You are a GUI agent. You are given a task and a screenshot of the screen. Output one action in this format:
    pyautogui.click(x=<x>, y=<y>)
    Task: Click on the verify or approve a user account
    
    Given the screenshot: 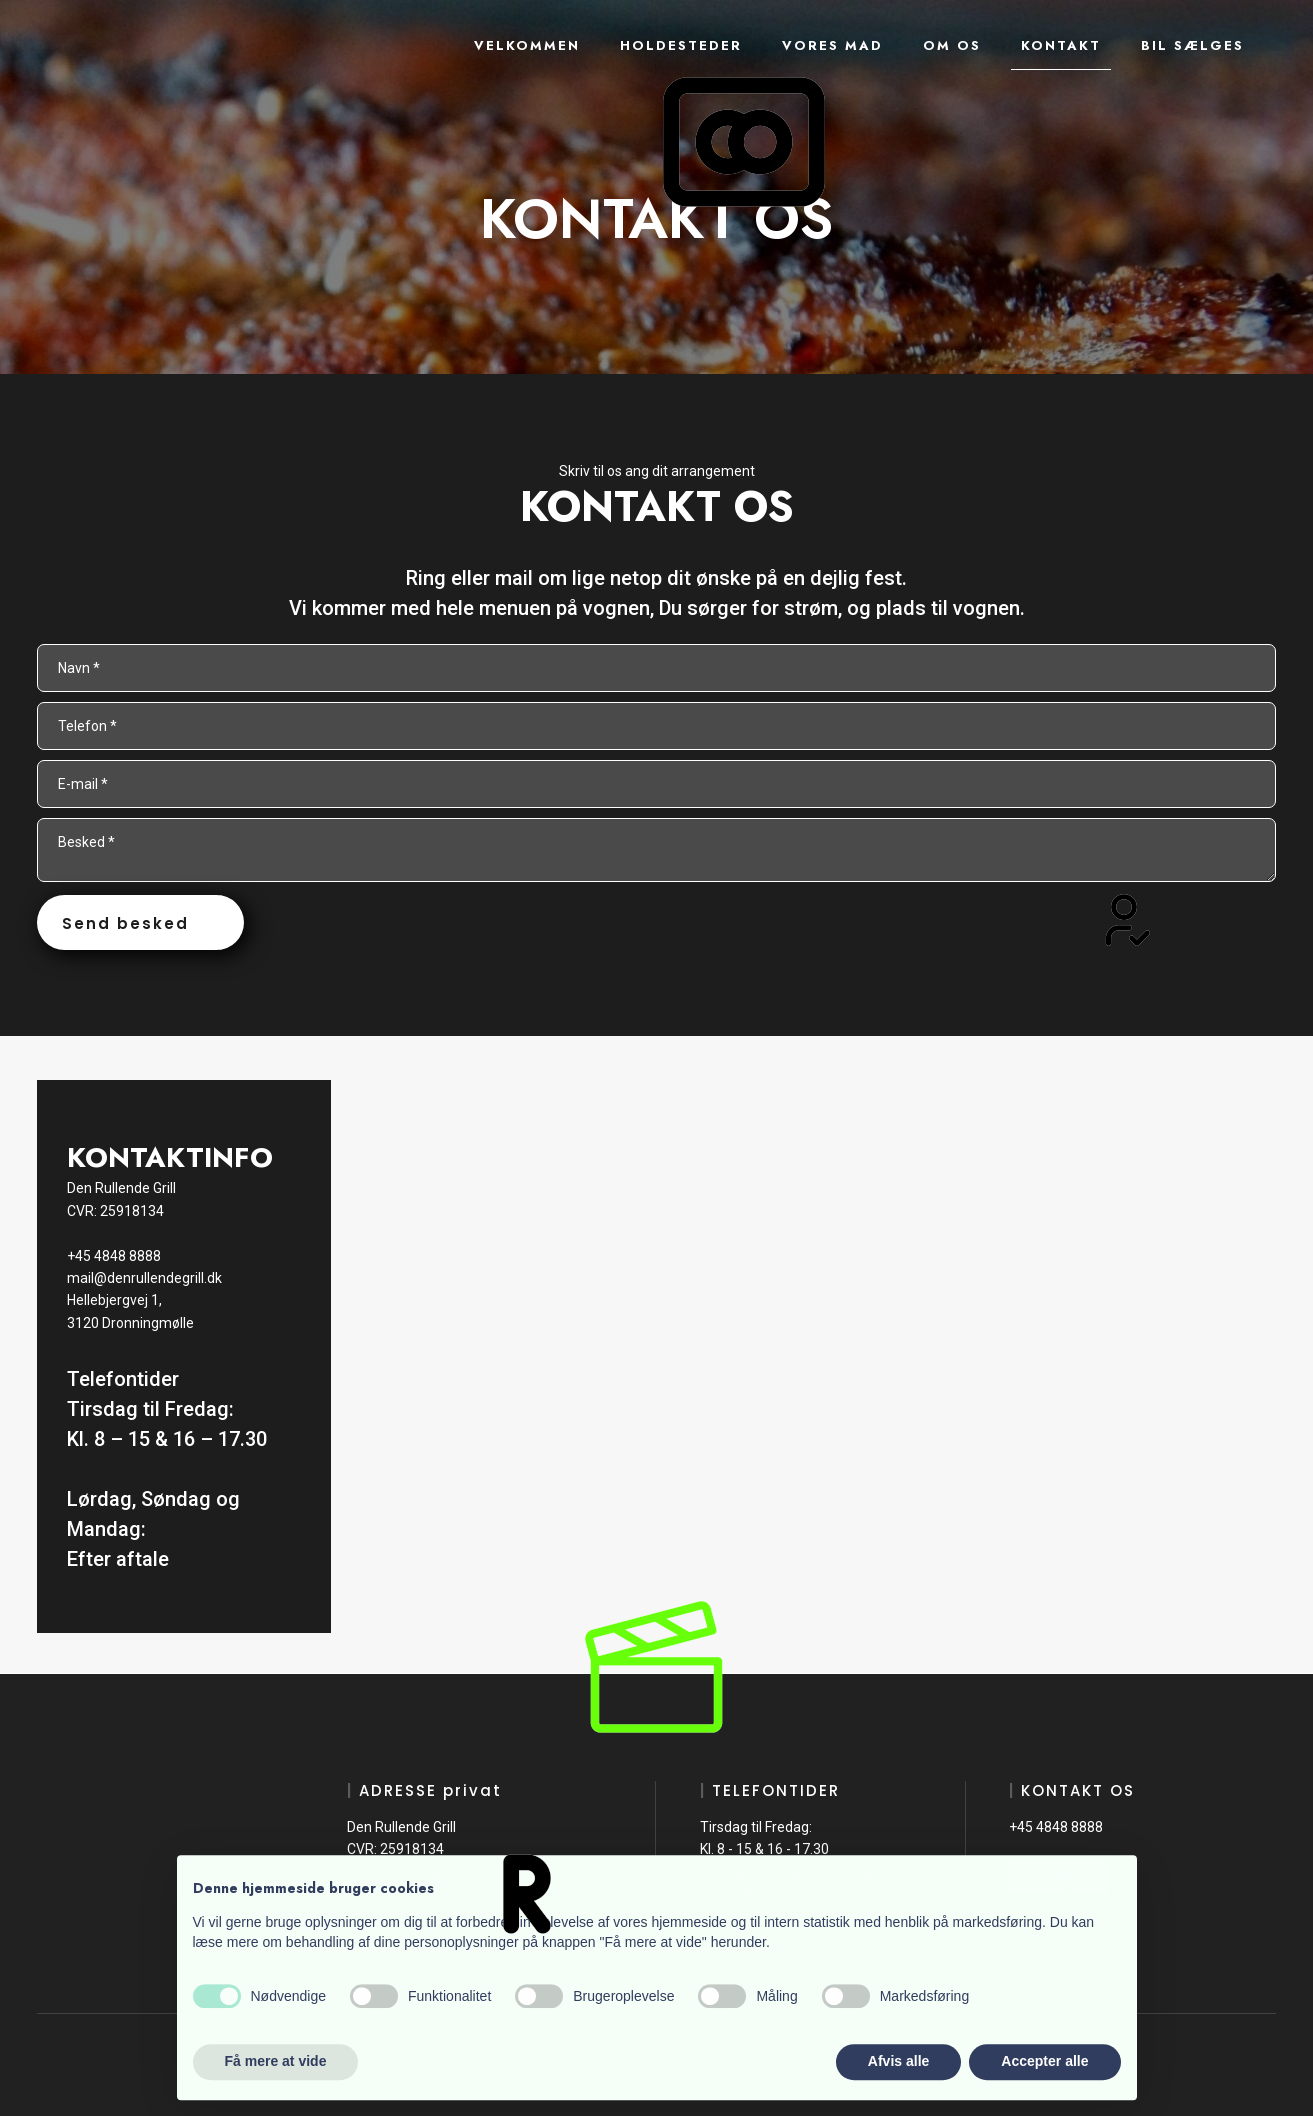 What is the action you would take?
    pyautogui.click(x=1124, y=920)
    